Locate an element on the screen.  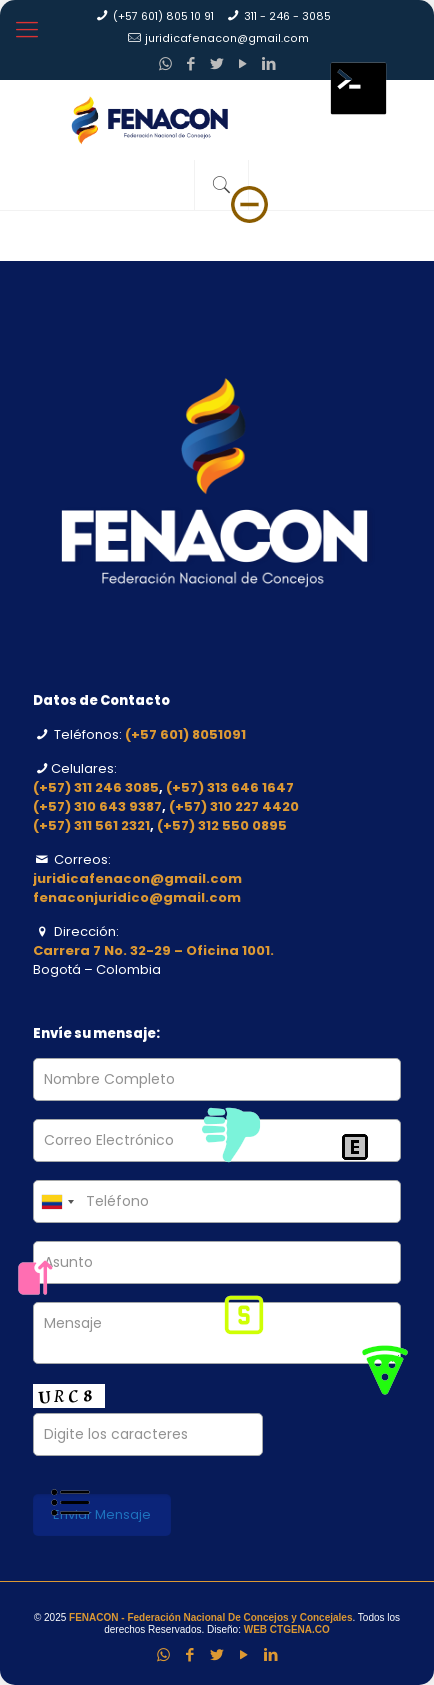
indicates a shortcut or keyboard shortcut function is located at coordinates (244, 1315).